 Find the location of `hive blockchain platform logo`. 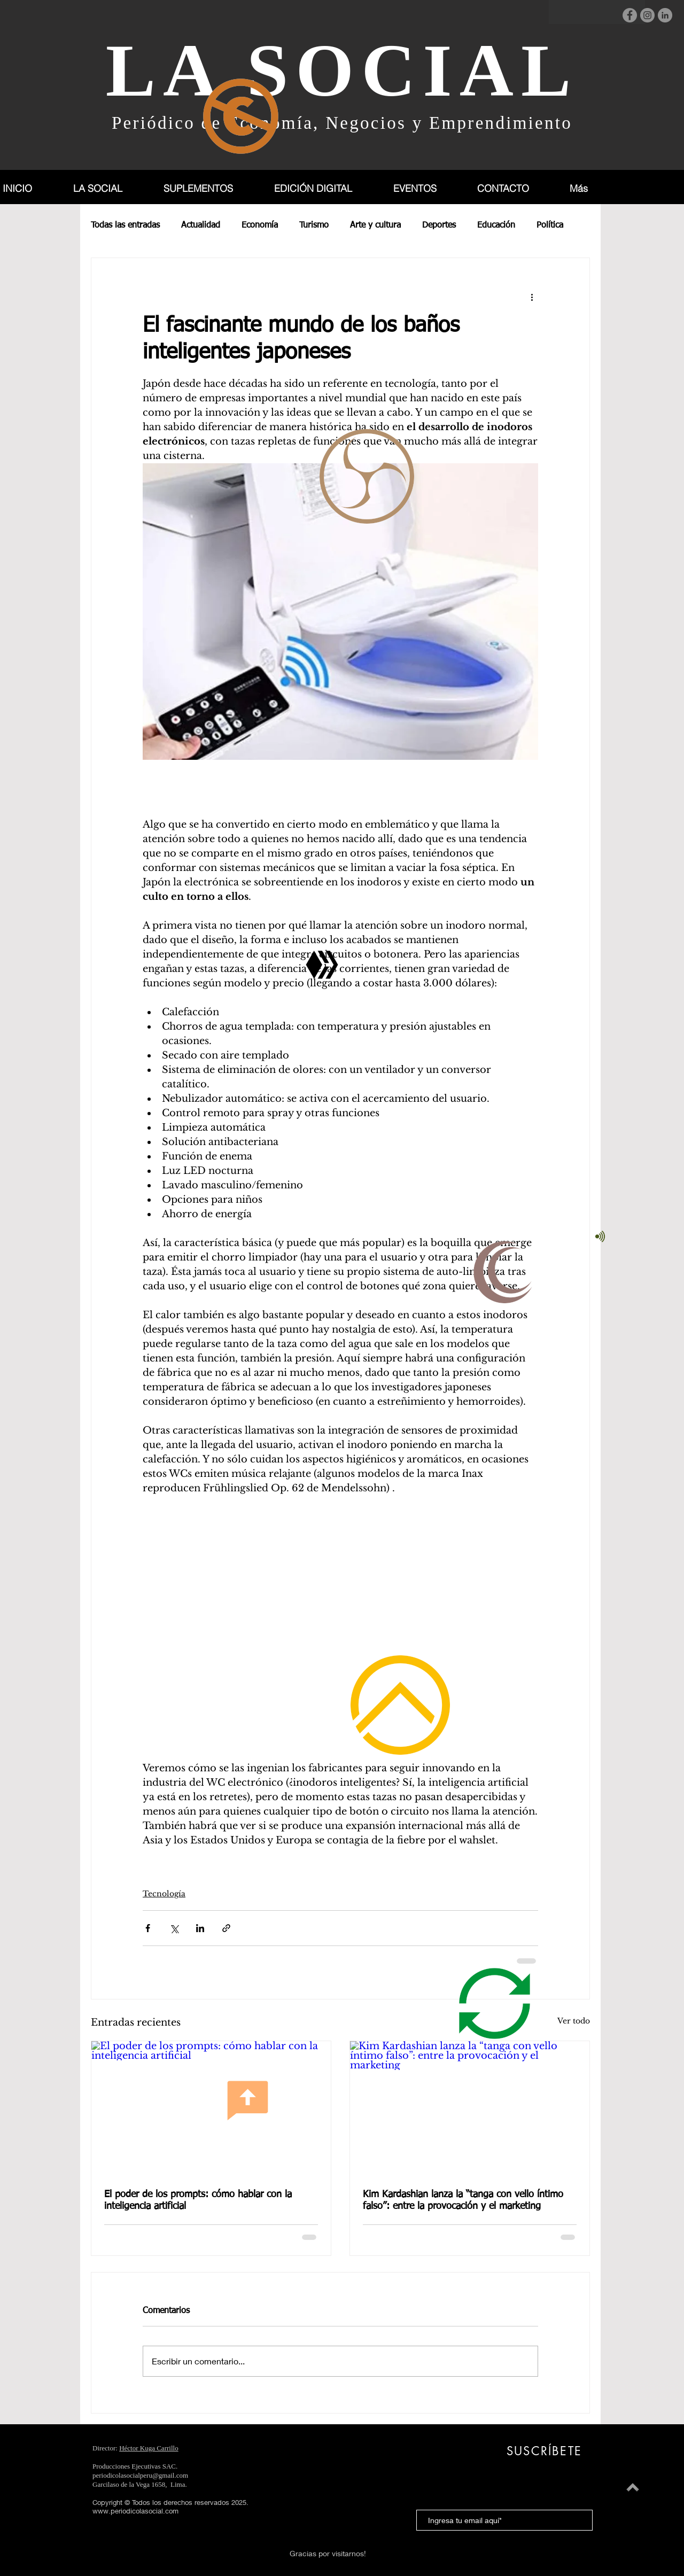

hive blockchain platform logo is located at coordinates (322, 964).